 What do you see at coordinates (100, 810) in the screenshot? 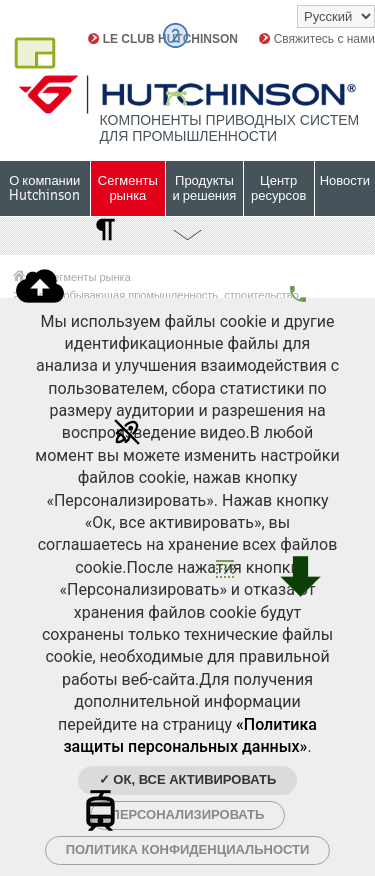
I see `view tram or light rail transit options` at bounding box center [100, 810].